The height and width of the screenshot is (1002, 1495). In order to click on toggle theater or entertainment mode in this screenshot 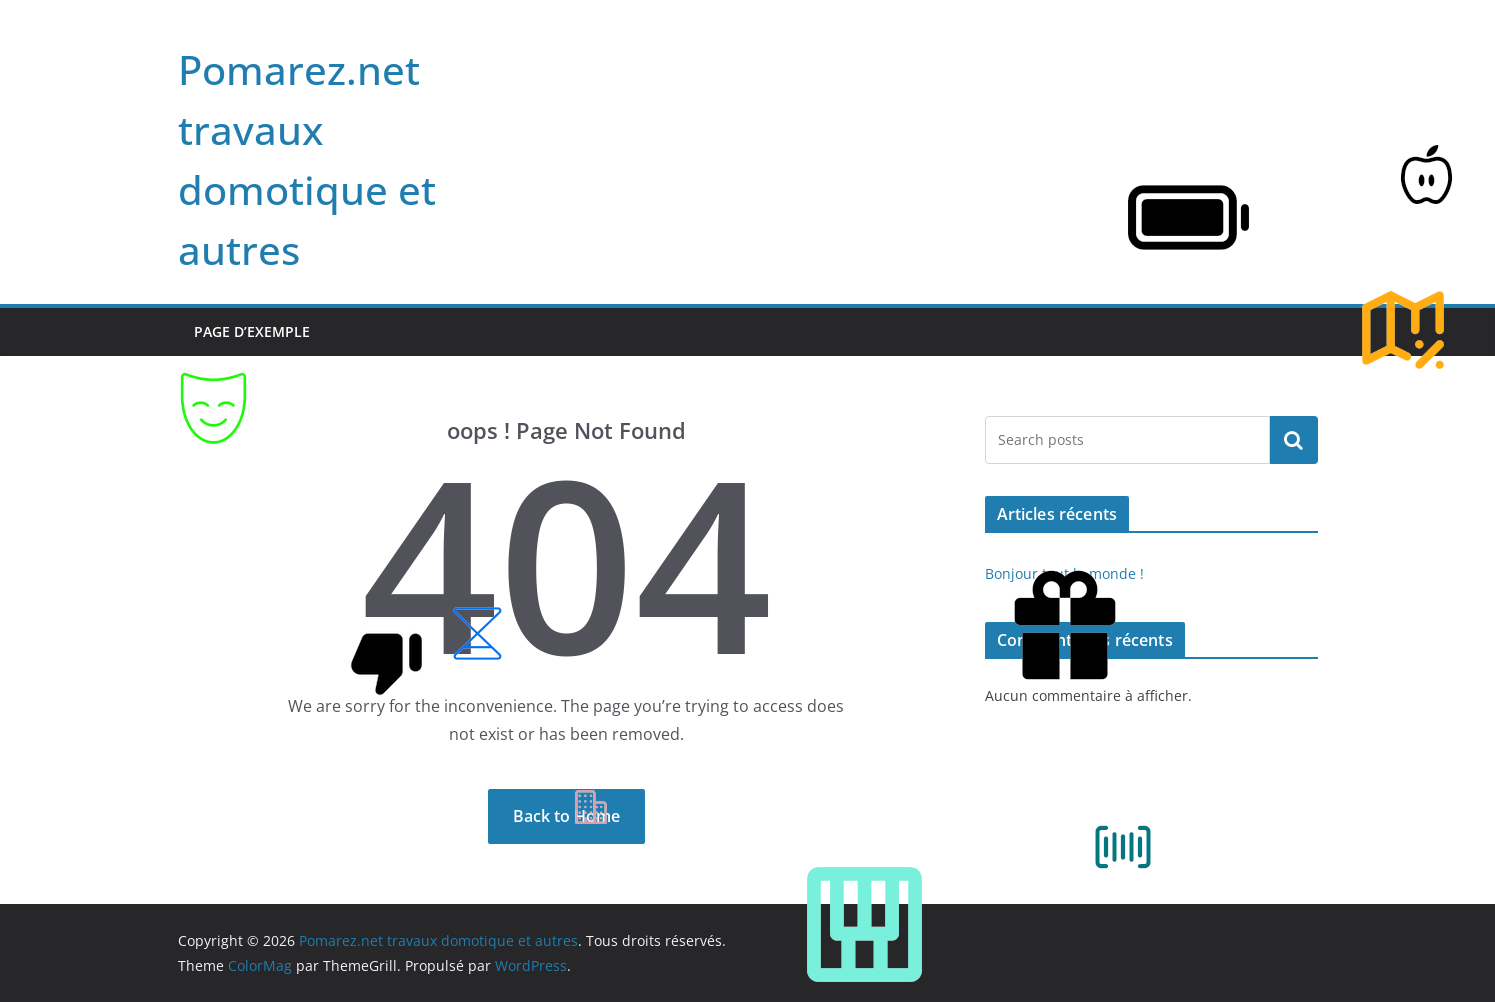, I will do `click(213, 405)`.